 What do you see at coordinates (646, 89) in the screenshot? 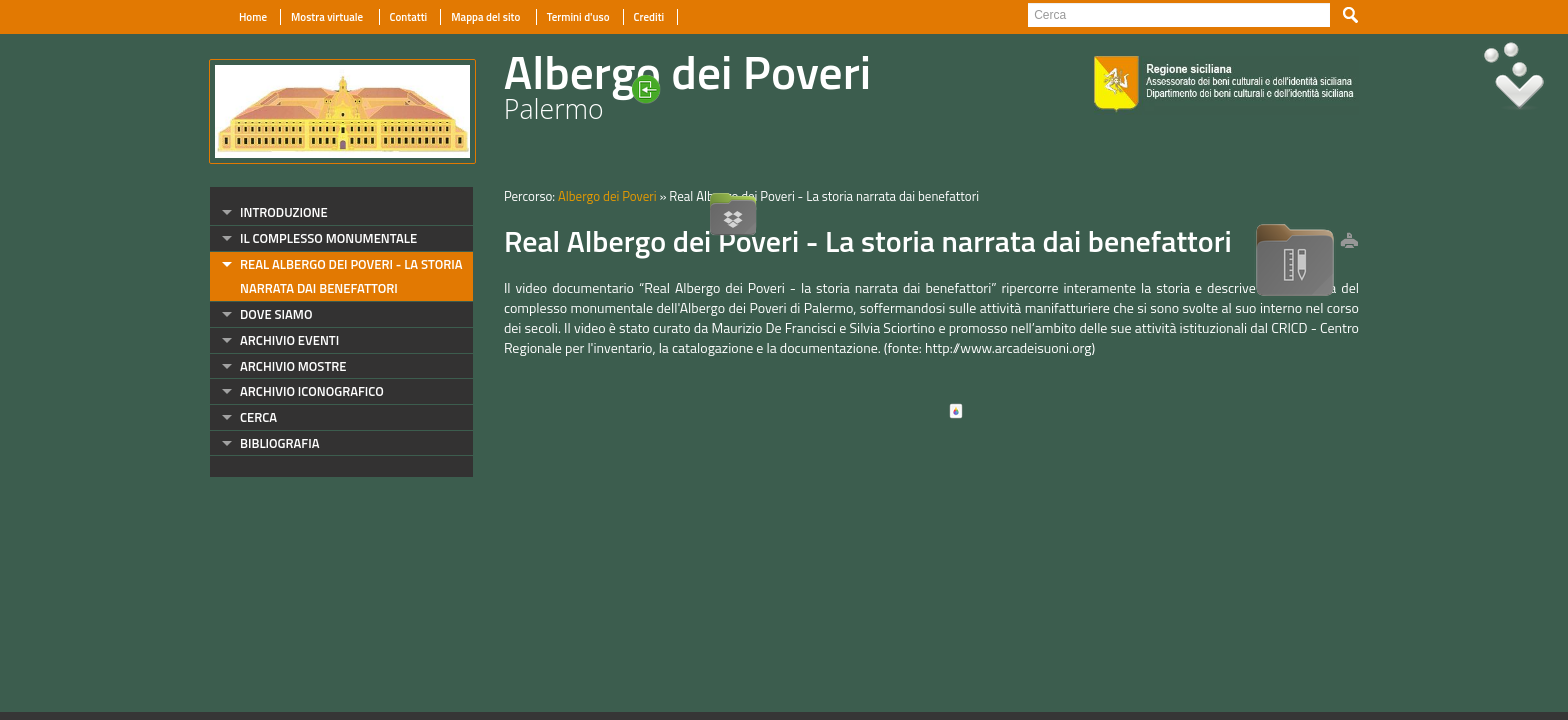
I see `log out of the current session` at bounding box center [646, 89].